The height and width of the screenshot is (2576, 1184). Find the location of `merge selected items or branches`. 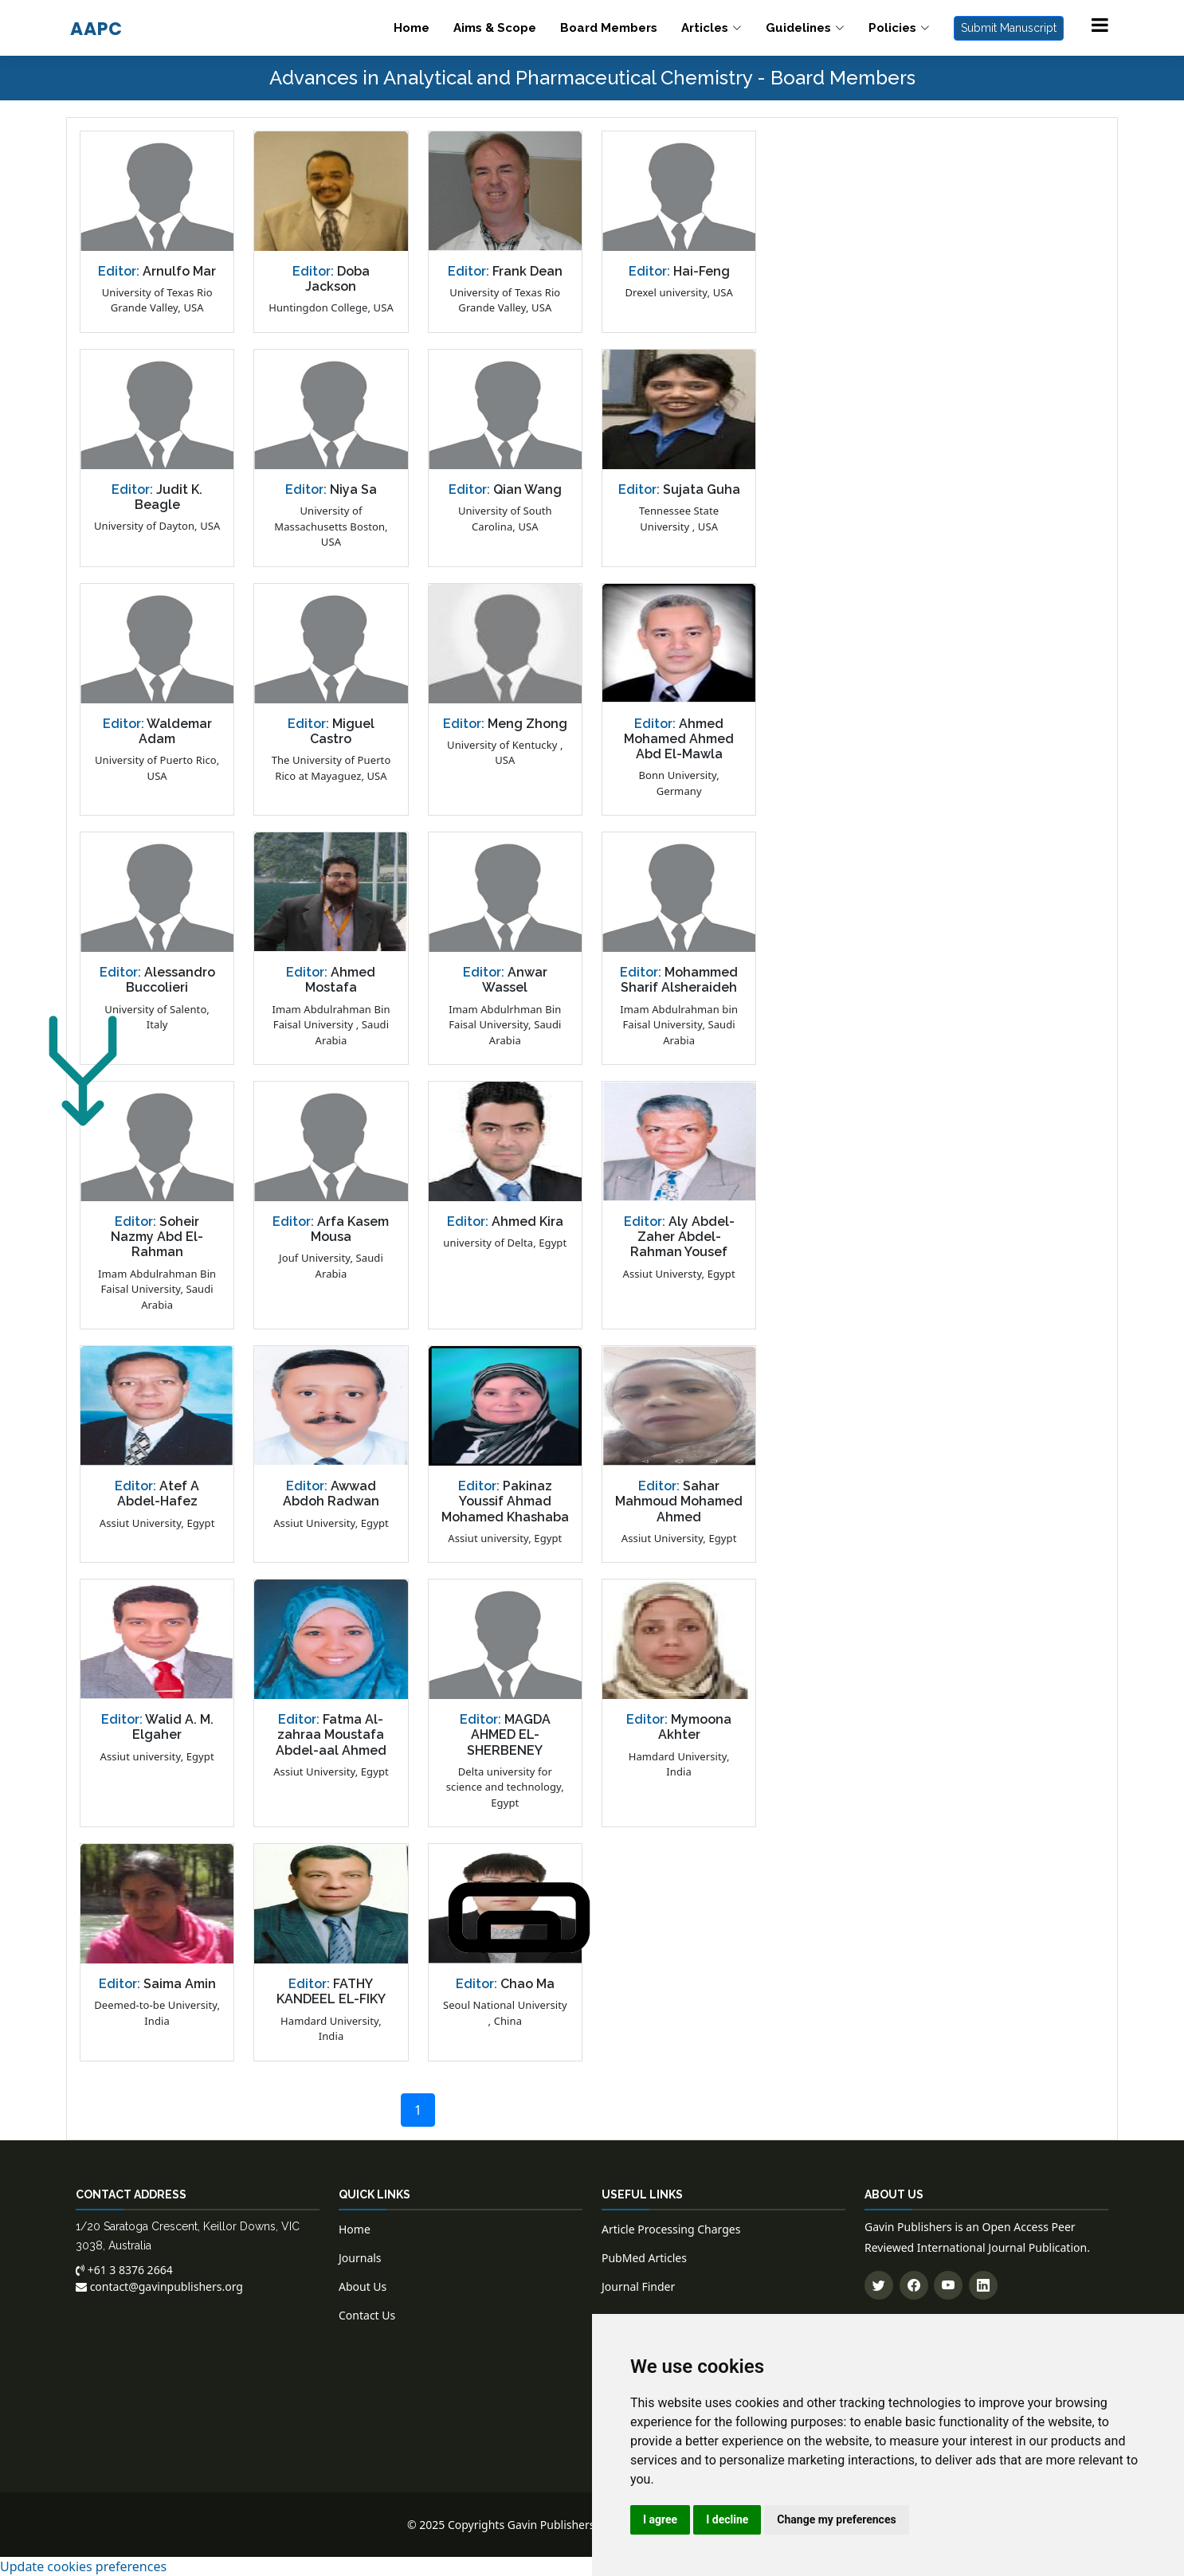

merge selected items or branches is located at coordinates (83, 1067).